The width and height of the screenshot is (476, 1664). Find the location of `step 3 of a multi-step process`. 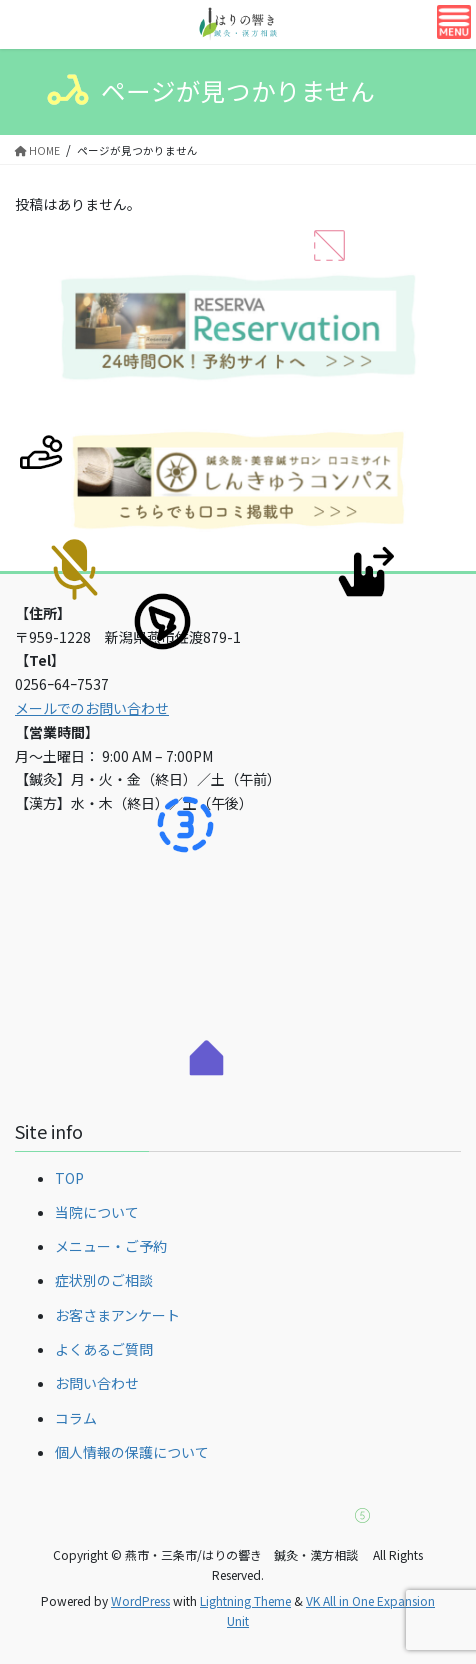

step 3 of a multi-step process is located at coordinates (185, 824).